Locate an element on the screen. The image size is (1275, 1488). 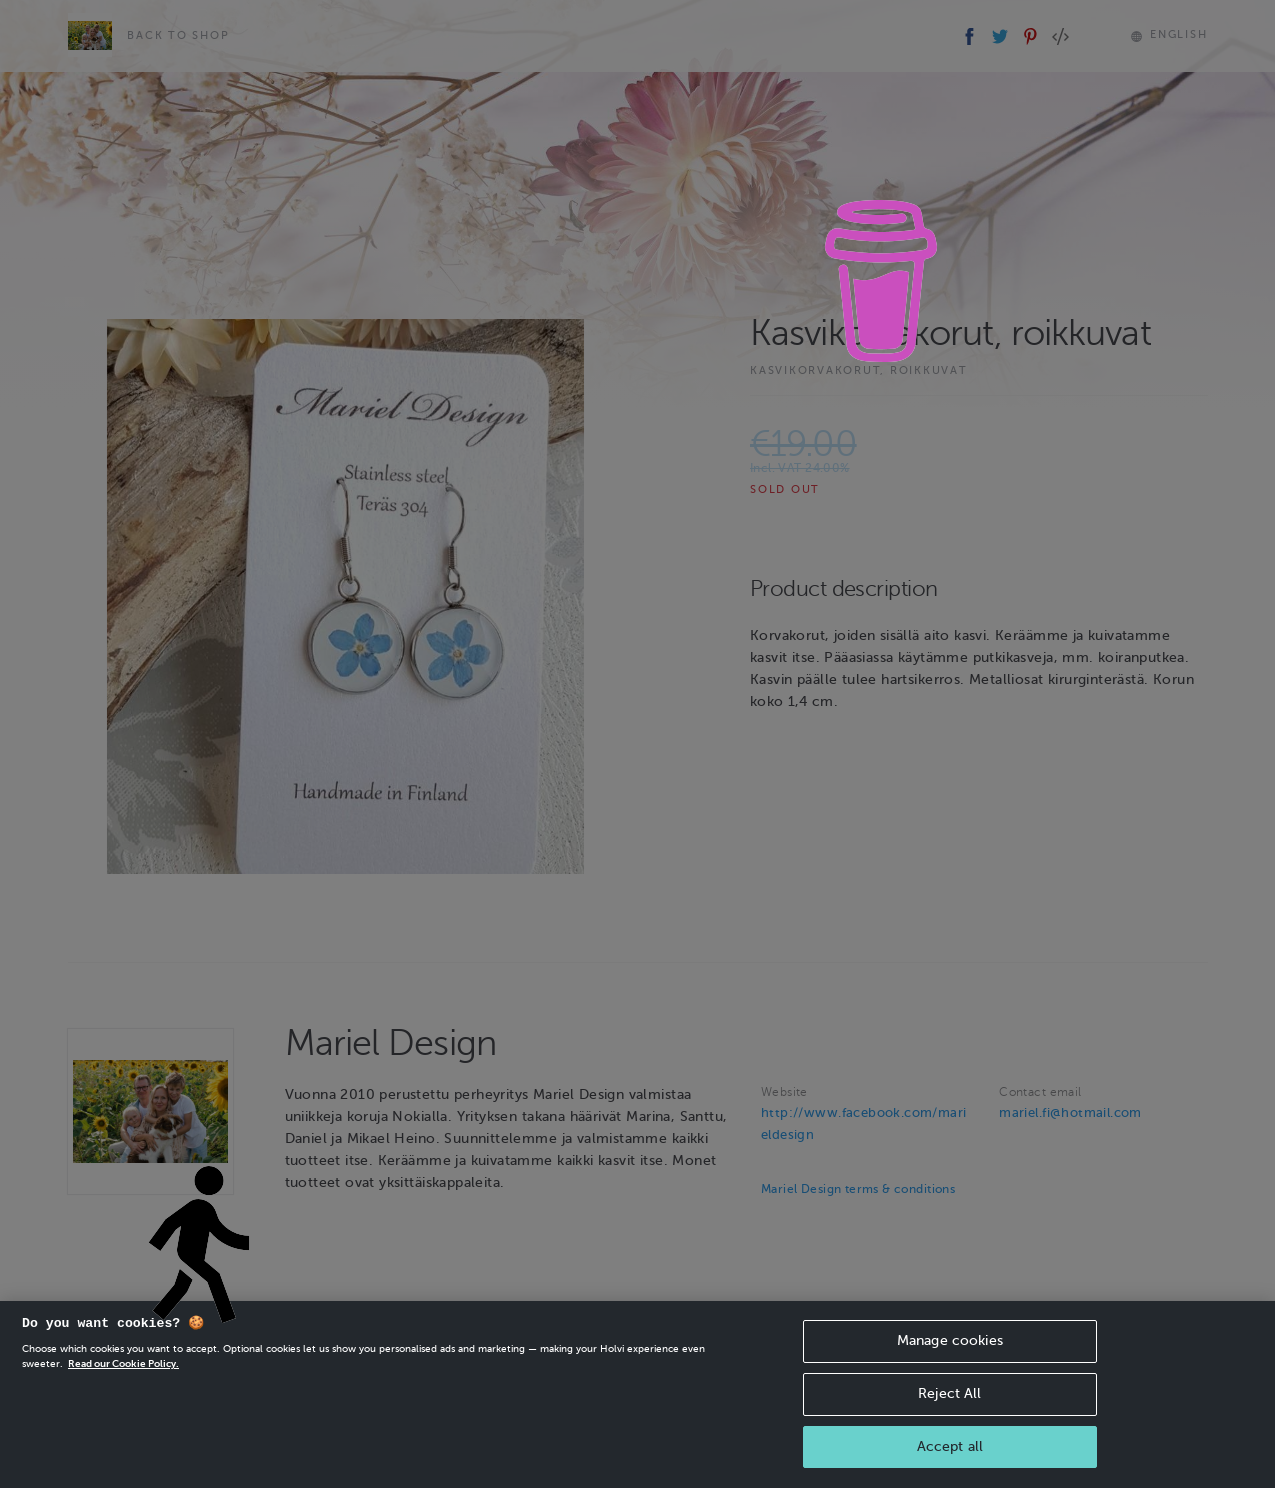
support the creator via Buy Me a Coffee is located at coordinates (881, 281).